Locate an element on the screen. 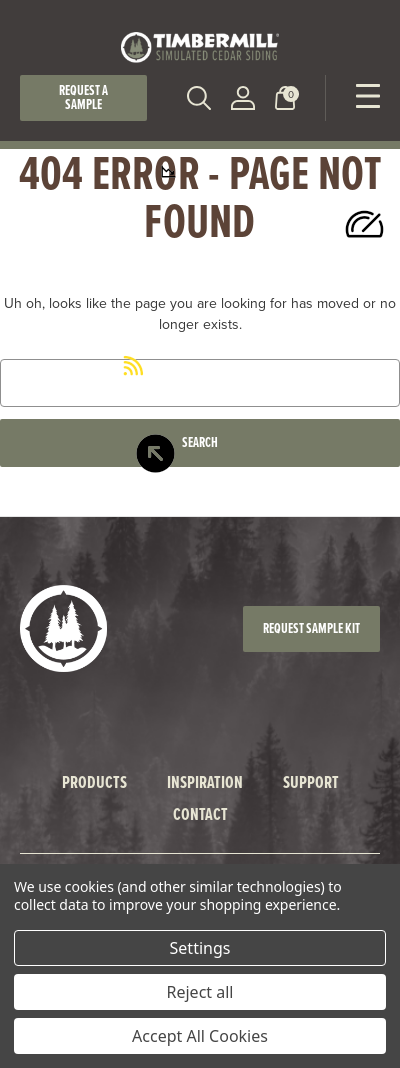  subscribe to RSS feed is located at coordinates (132, 366).